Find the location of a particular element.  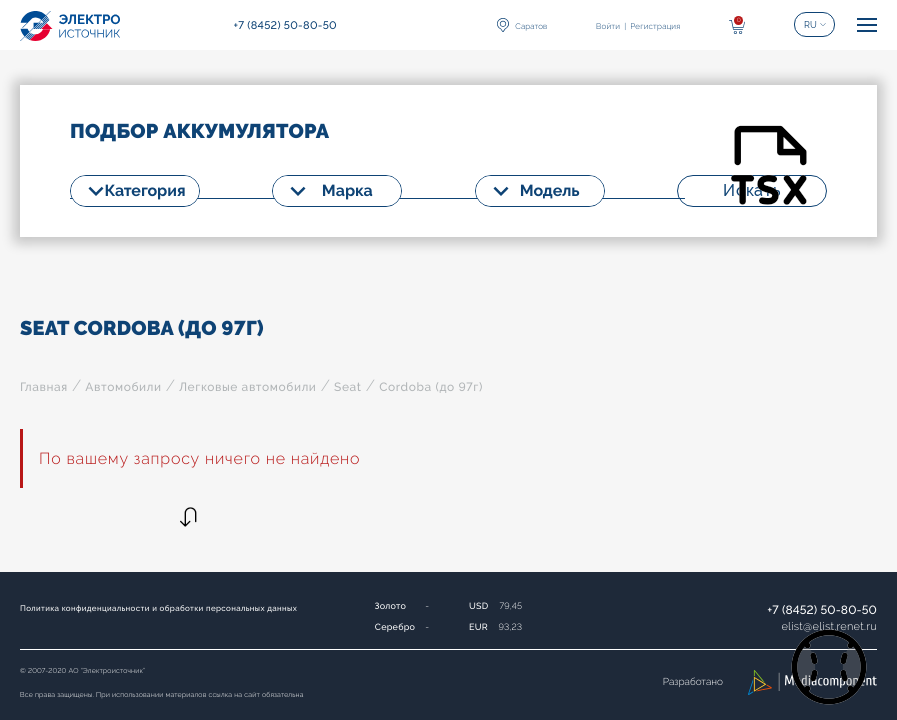

open a TypeScript JSX file is located at coordinates (770, 168).